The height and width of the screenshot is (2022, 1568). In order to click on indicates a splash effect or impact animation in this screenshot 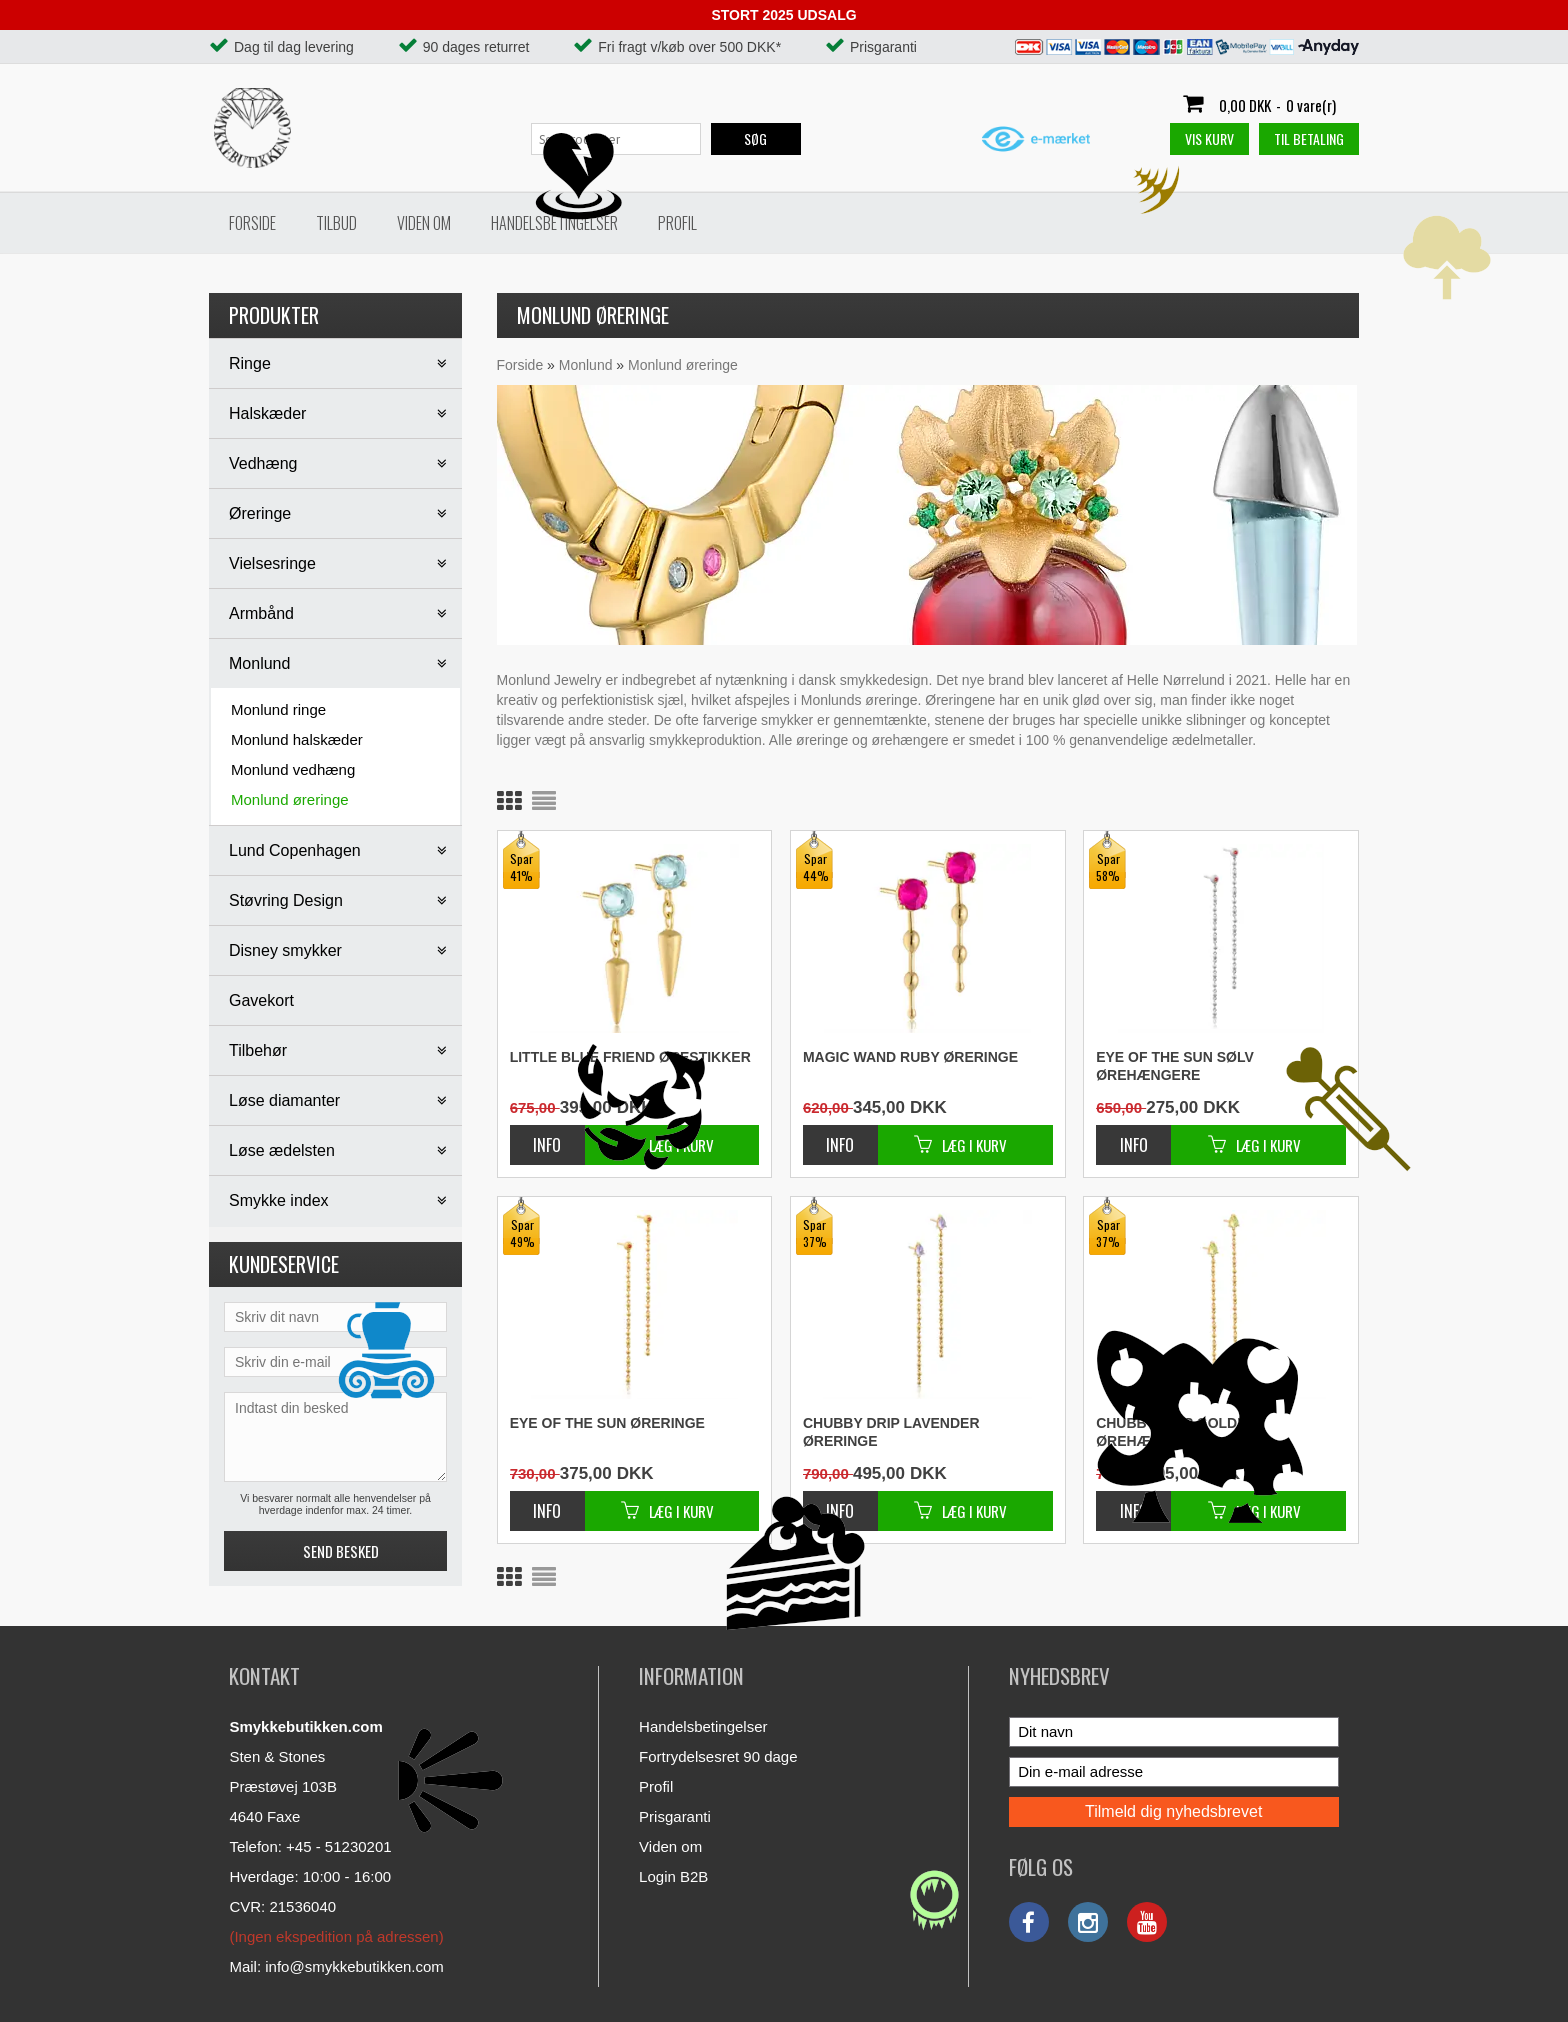, I will do `click(450, 1780)`.